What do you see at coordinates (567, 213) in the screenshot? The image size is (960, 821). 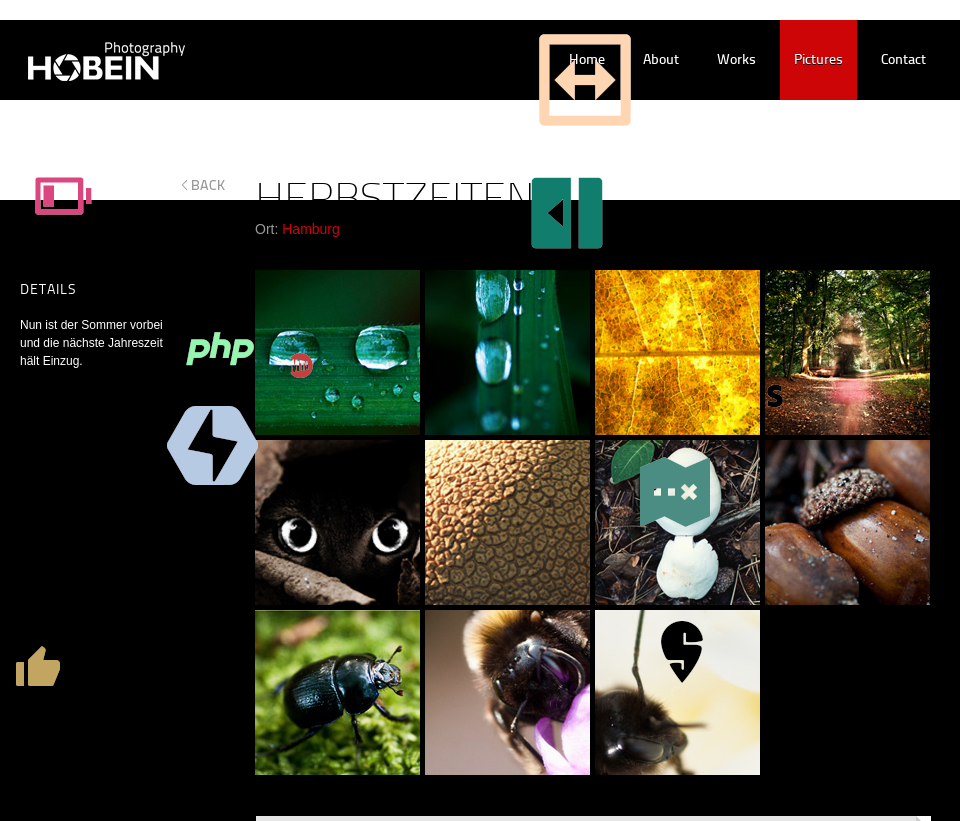 I see `collapse the sidebar panel` at bounding box center [567, 213].